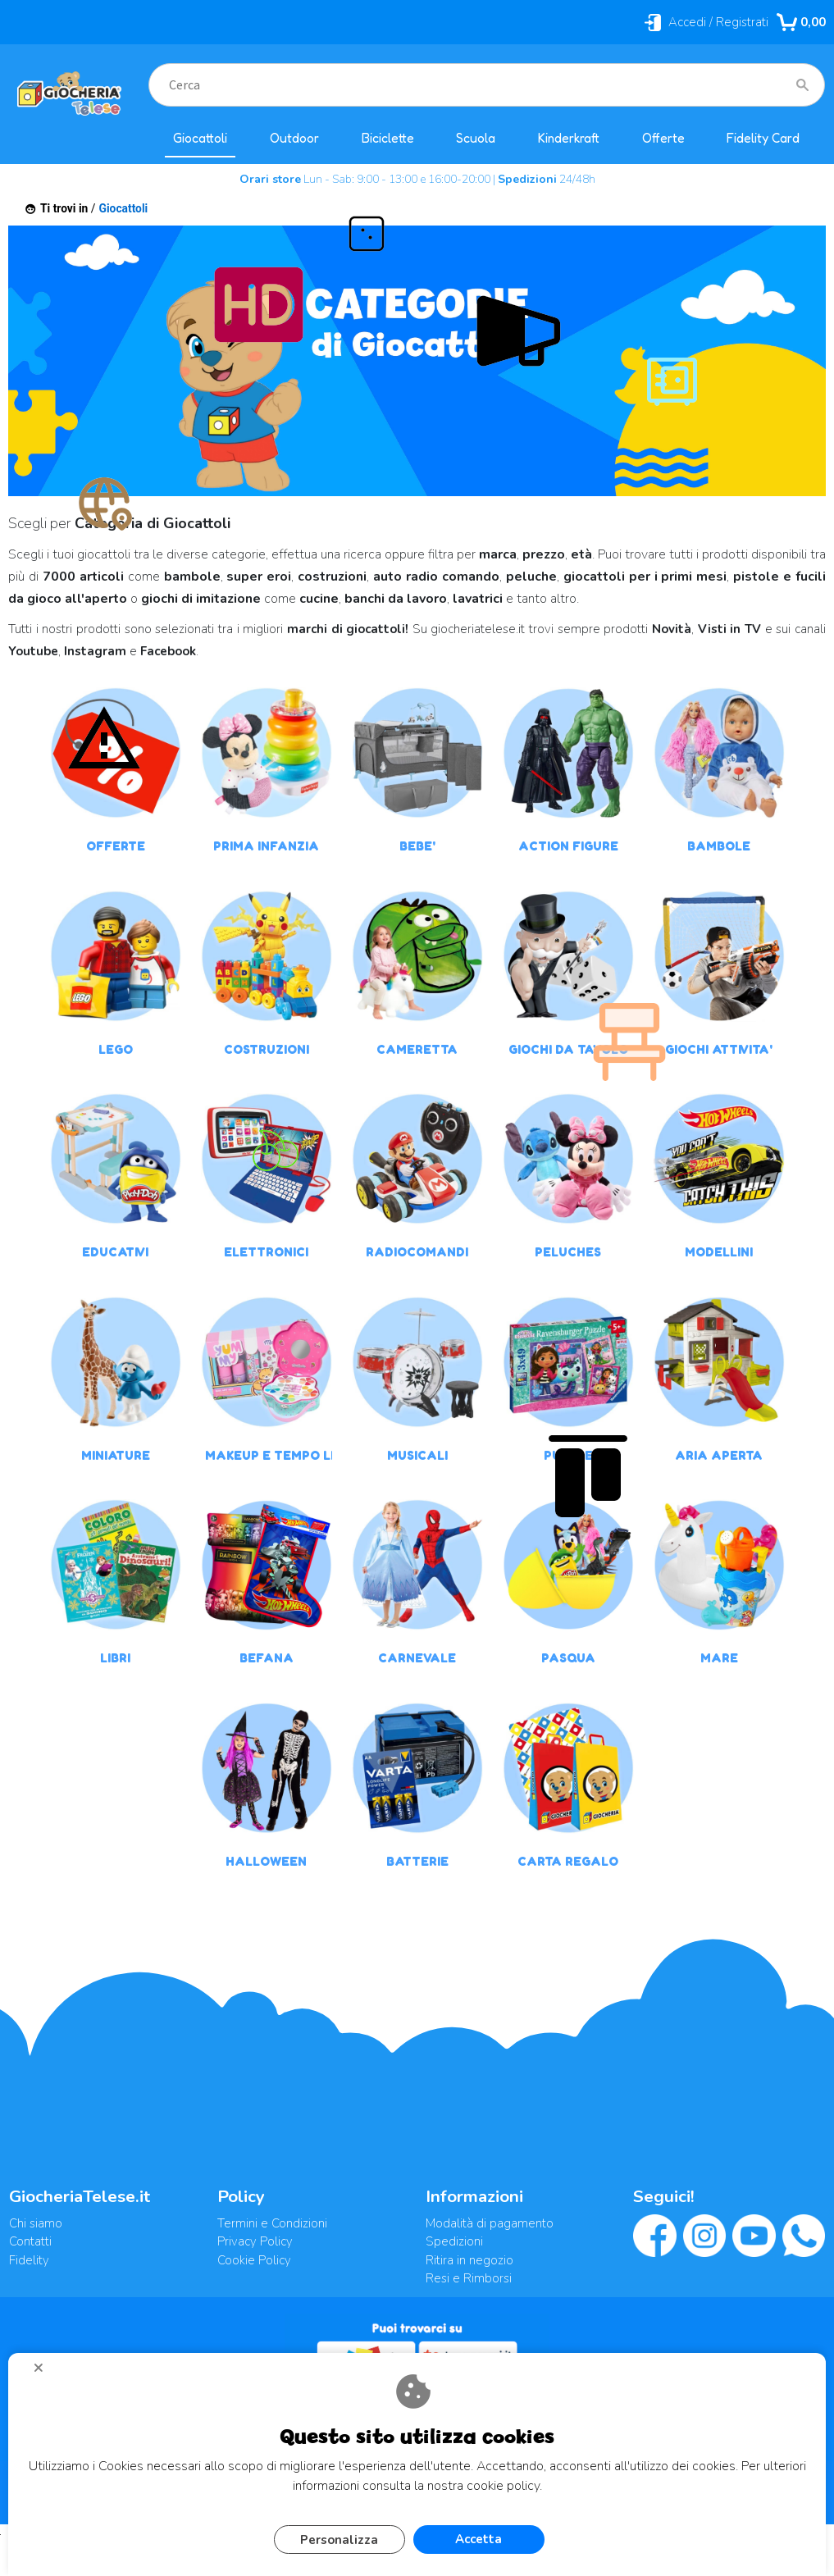 The width and height of the screenshot is (834, 2576). I want to click on indicates high-definition video quality, so click(258, 304).